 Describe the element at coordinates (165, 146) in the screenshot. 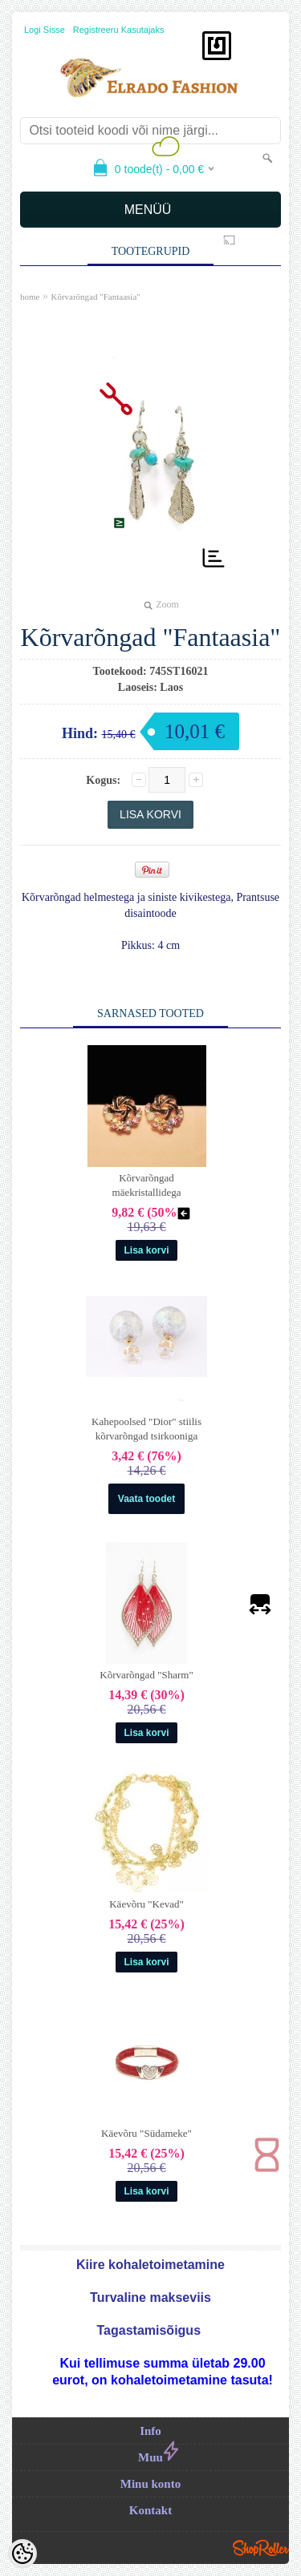

I see `access cloud storage` at that location.